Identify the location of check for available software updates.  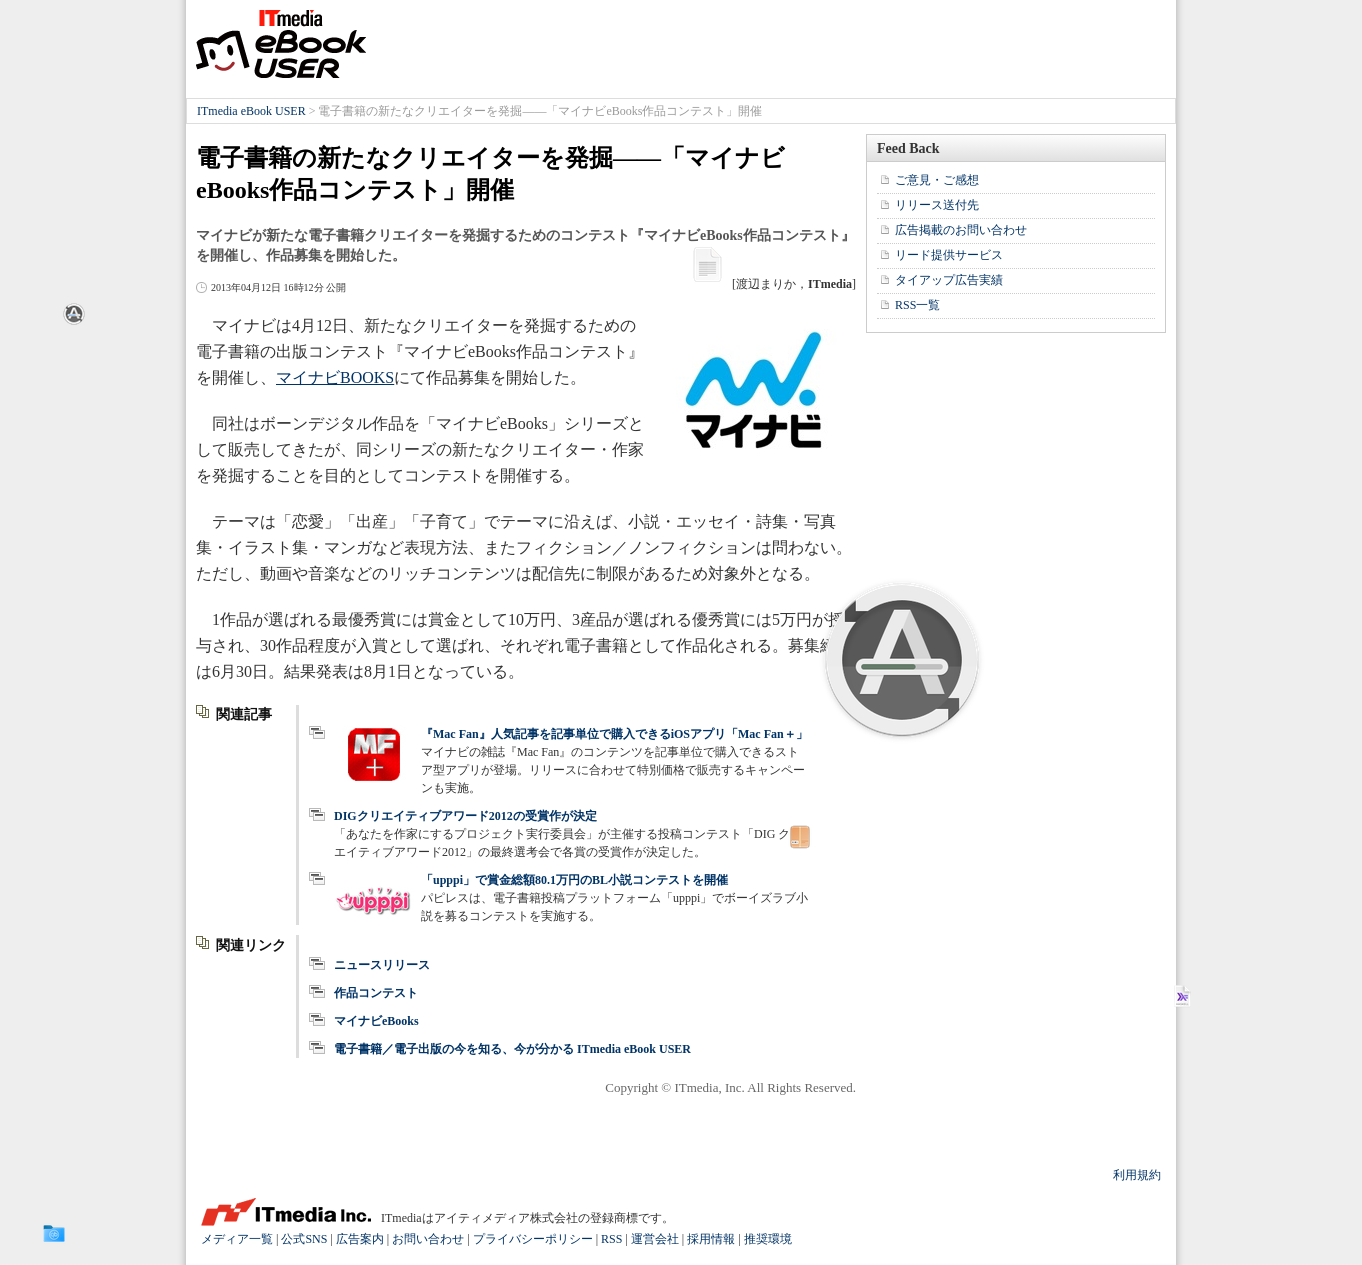
(74, 314).